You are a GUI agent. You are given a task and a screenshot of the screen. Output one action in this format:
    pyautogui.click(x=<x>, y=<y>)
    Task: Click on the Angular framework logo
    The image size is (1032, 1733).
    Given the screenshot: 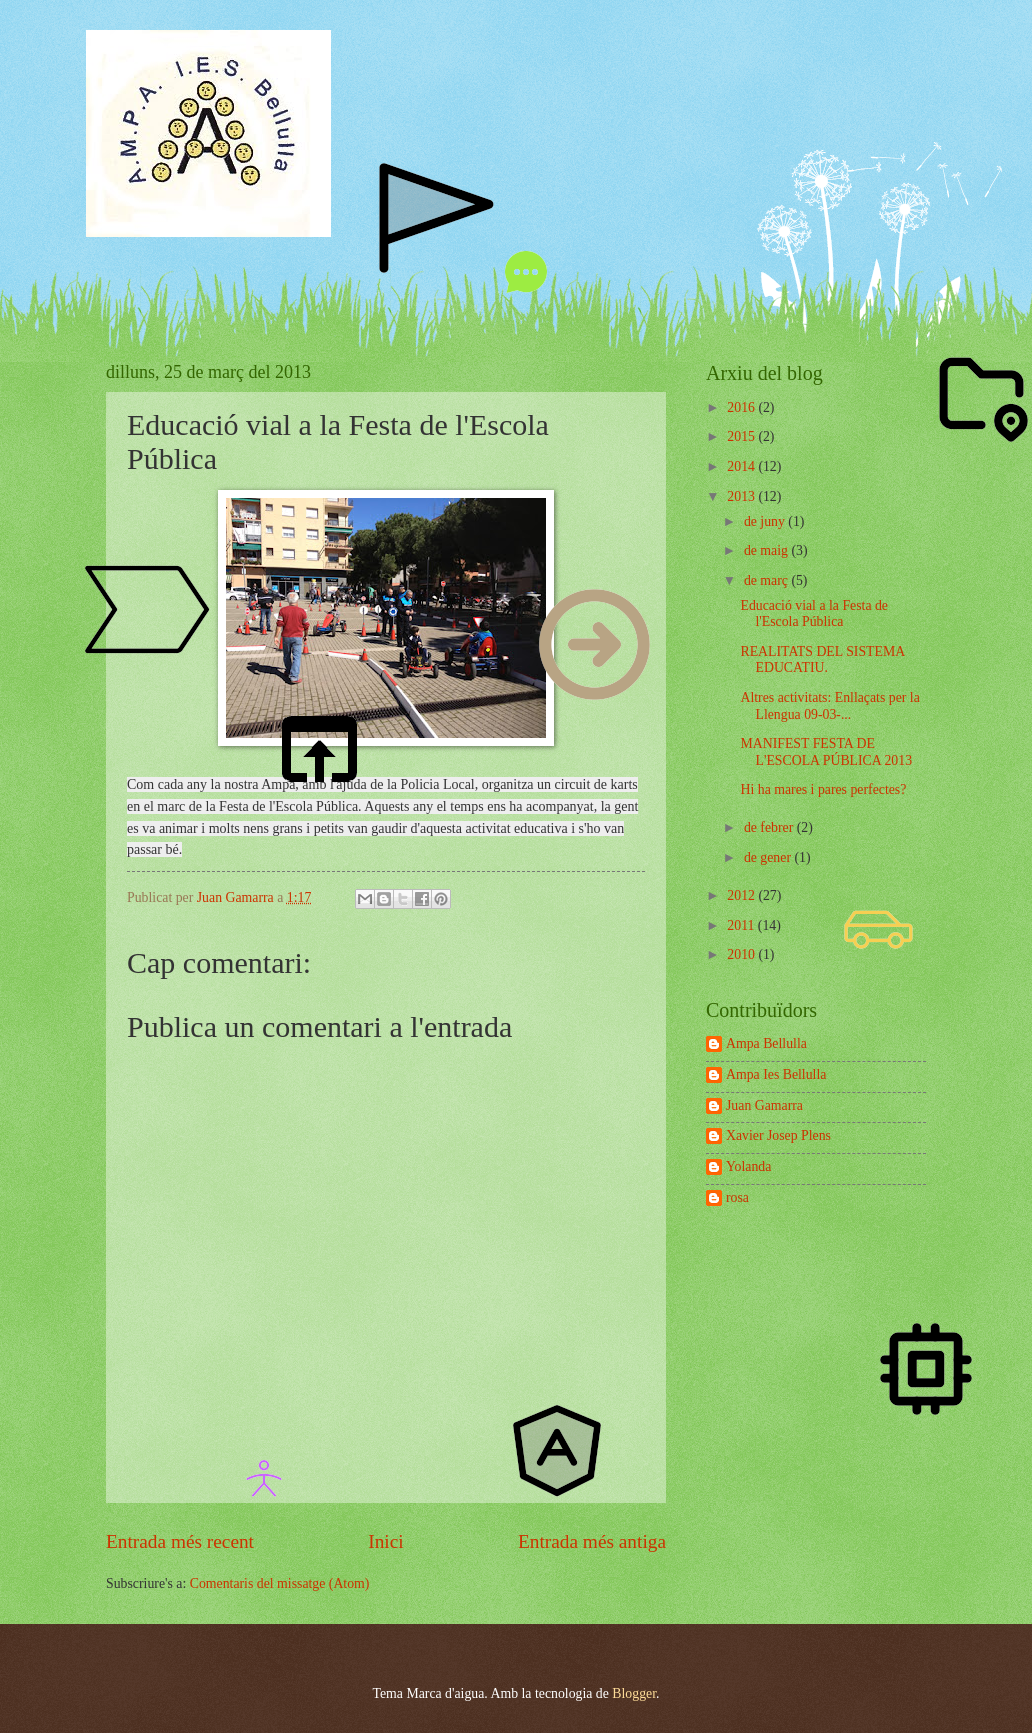 What is the action you would take?
    pyautogui.click(x=557, y=1449)
    